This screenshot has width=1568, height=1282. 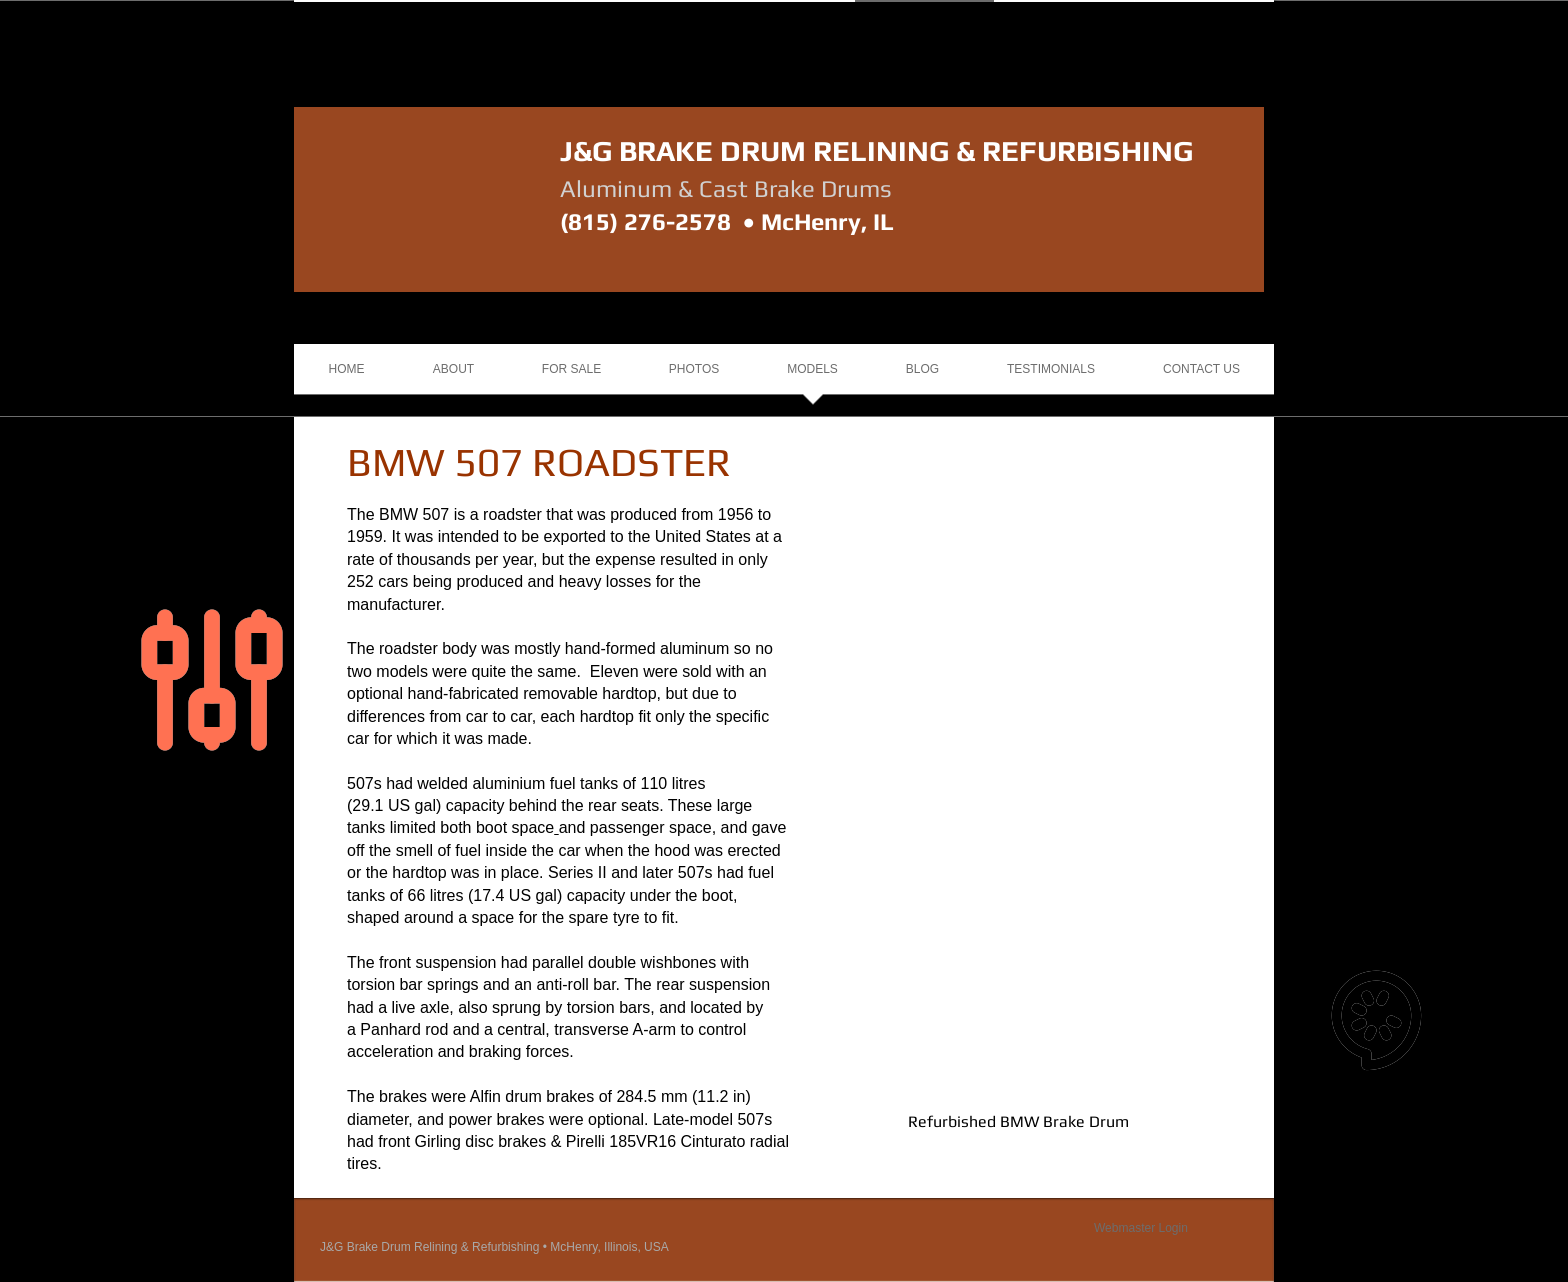 What do you see at coordinates (1376, 1020) in the screenshot?
I see `cucumber testing framework logo` at bounding box center [1376, 1020].